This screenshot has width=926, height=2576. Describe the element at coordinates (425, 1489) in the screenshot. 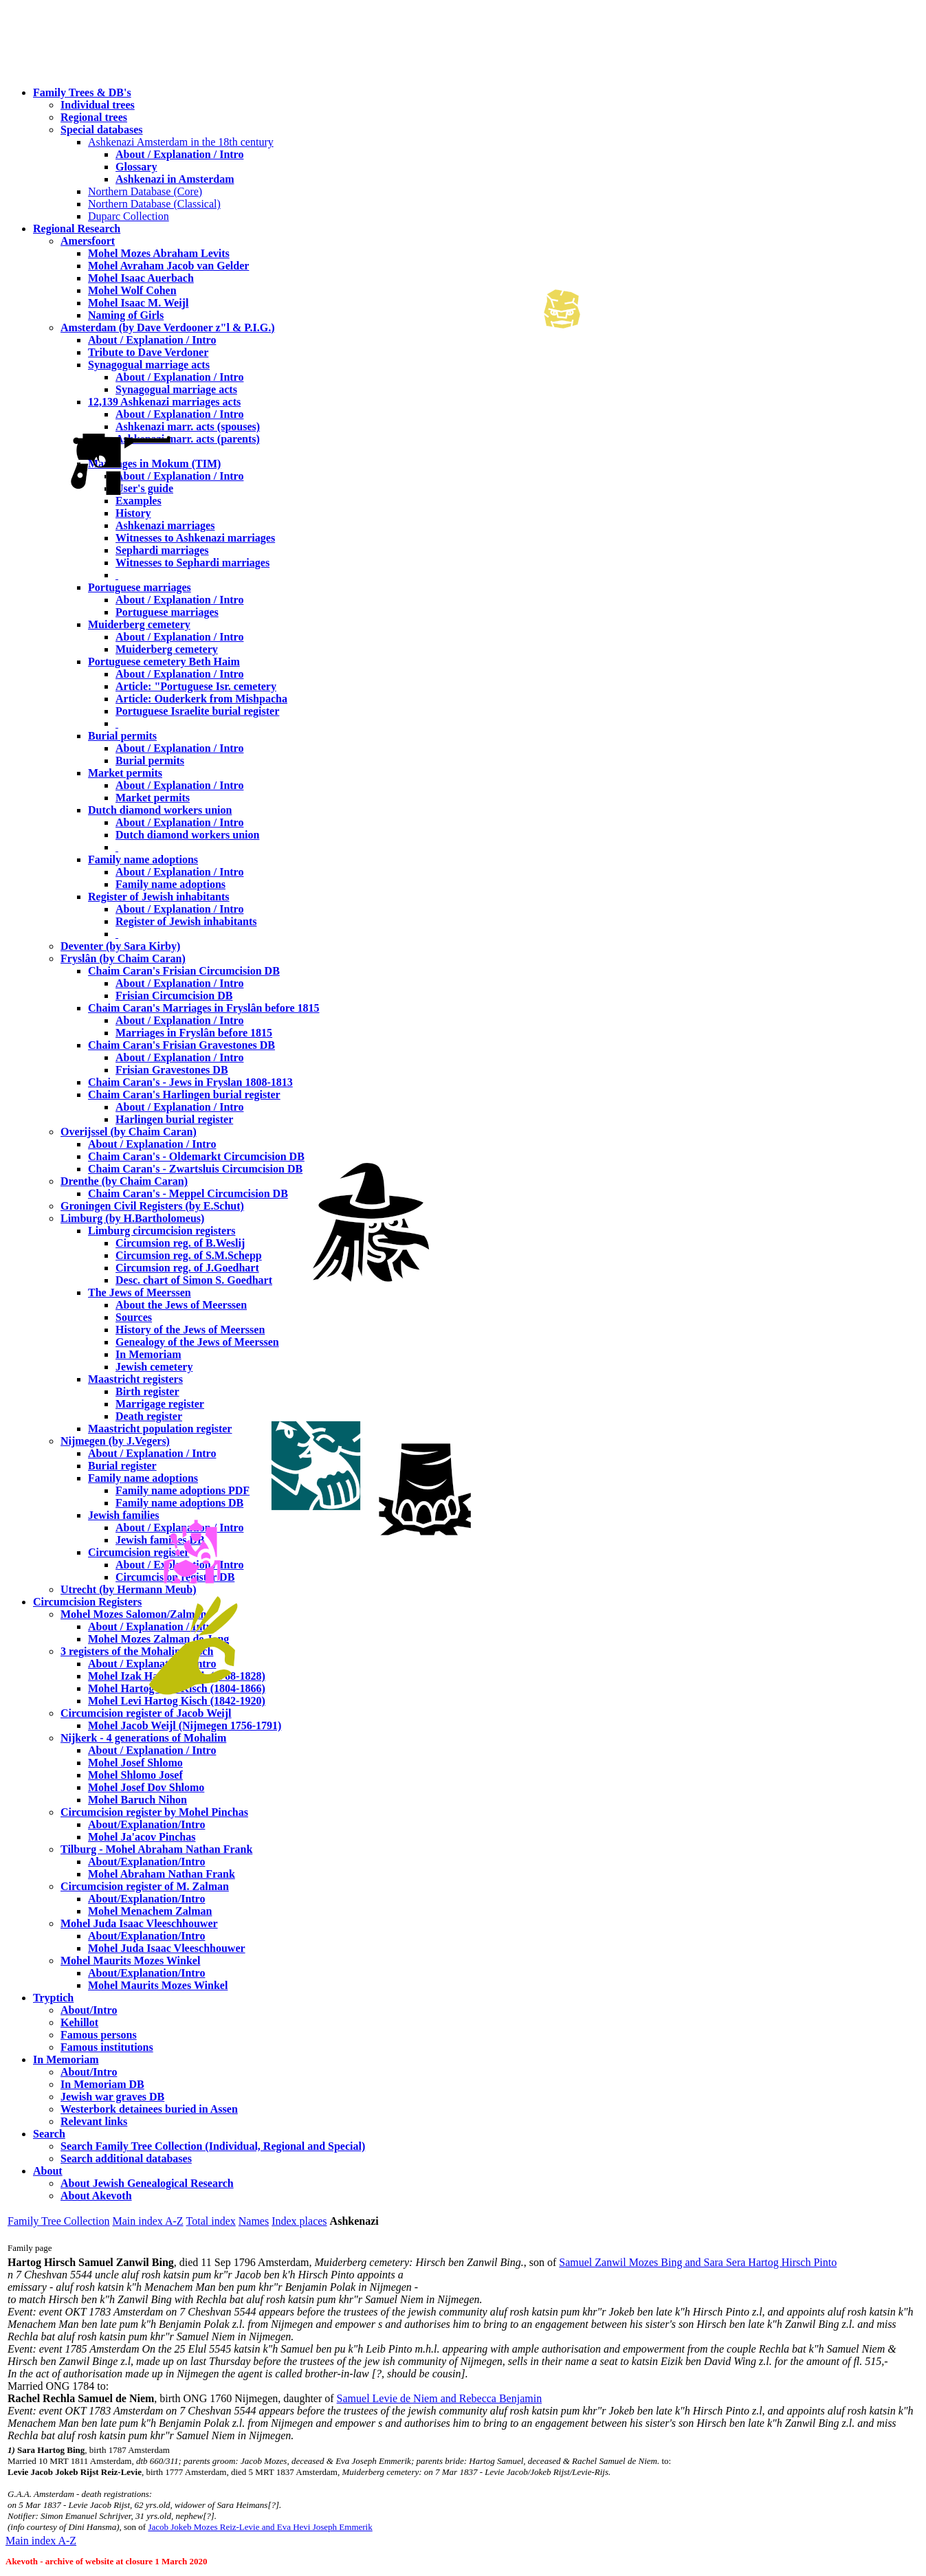

I see `perform a stomp attack` at that location.